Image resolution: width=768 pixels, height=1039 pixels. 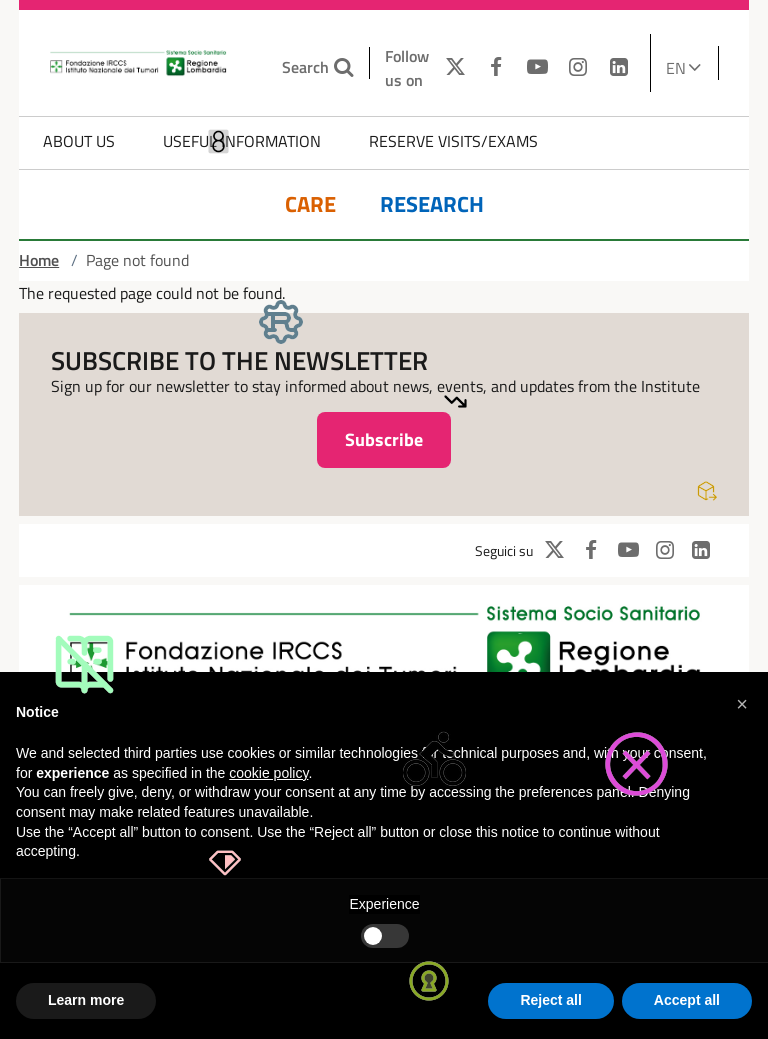 What do you see at coordinates (637, 764) in the screenshot?
I see `indicates an error or failed action` at bounding box center [637, 764].